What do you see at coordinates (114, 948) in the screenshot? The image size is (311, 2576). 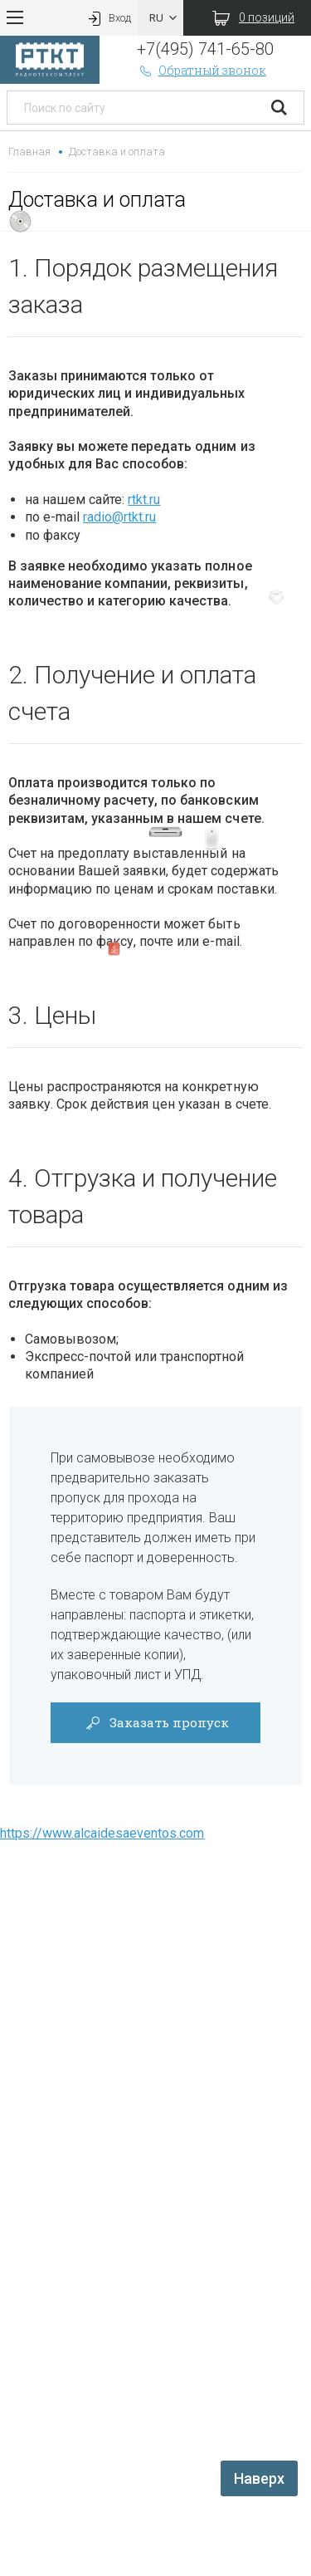 I see `indicates a java source code file` at bounding box center [114, 948].